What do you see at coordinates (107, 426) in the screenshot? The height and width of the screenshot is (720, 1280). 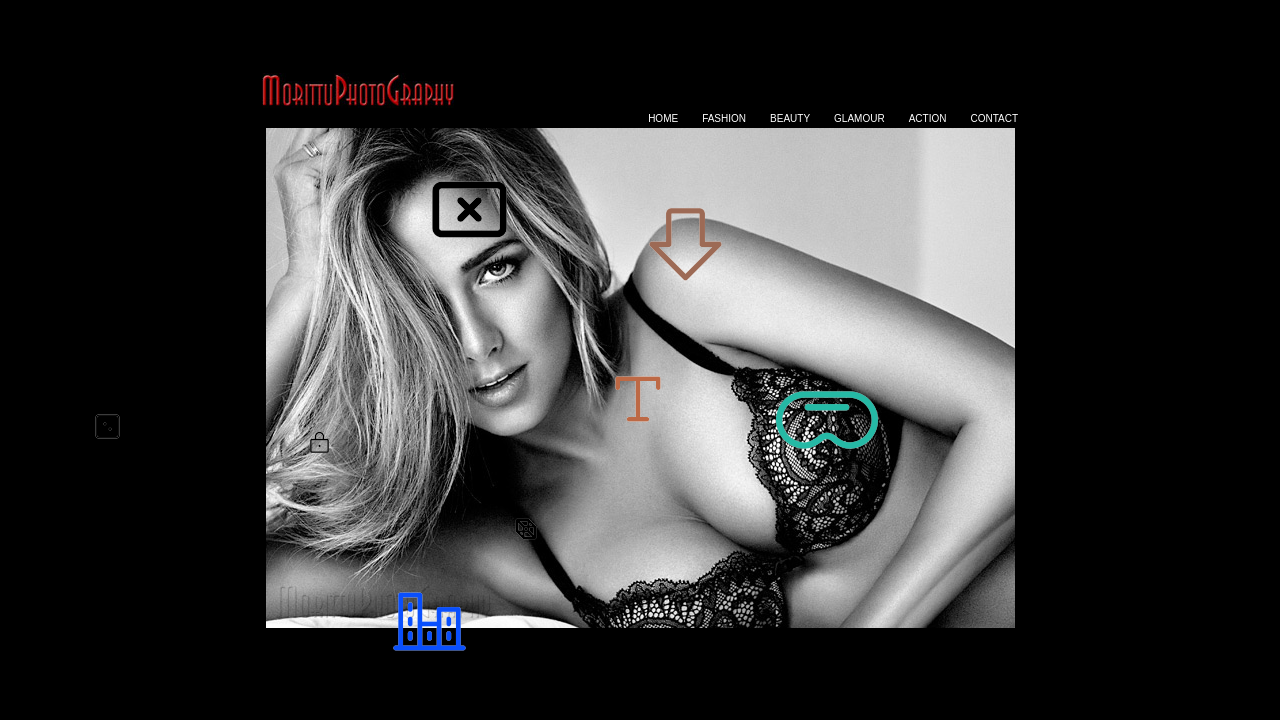 I see `roll dice or generate random number` at bounding box center [107, 426].